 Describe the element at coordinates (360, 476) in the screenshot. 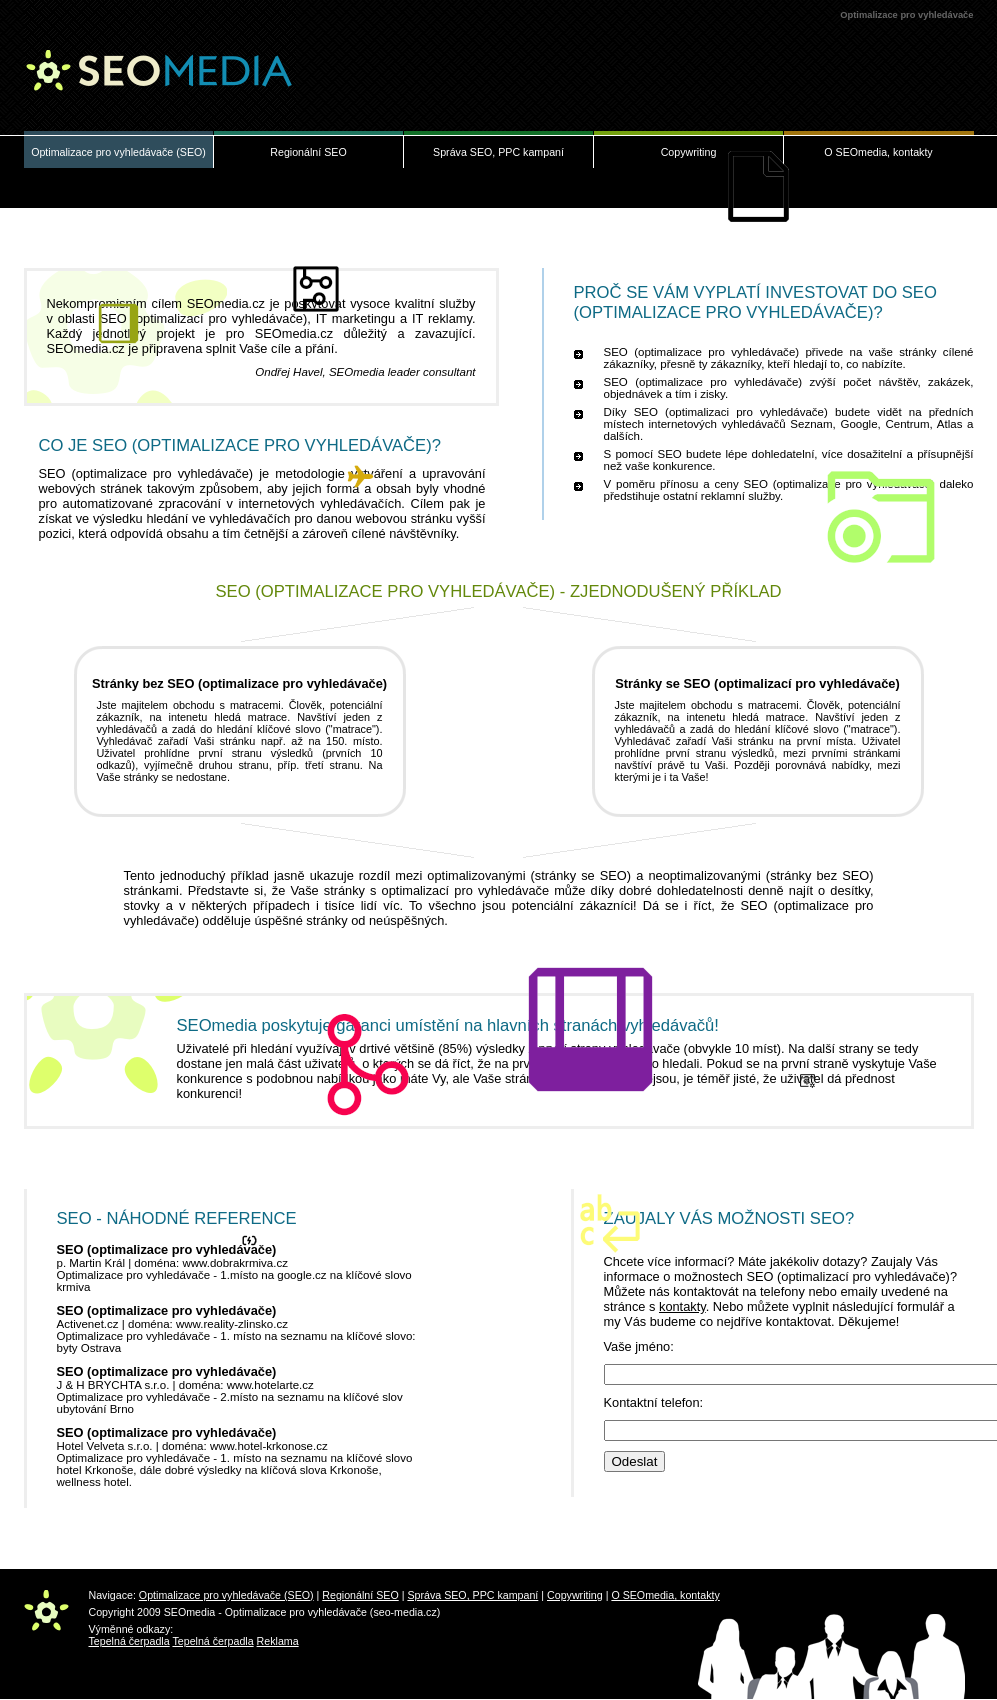

I see `enable airplane mode` at that location.